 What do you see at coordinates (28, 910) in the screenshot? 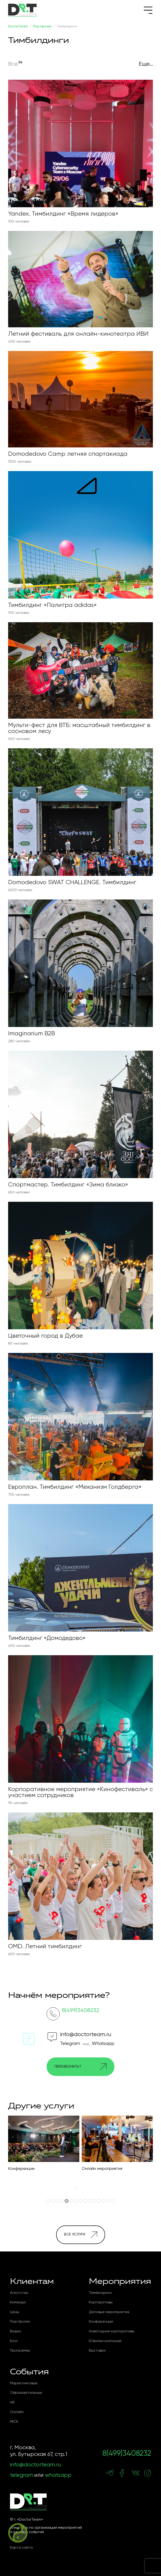
I see `set or manage alarms` at bounding box center [28, 910].